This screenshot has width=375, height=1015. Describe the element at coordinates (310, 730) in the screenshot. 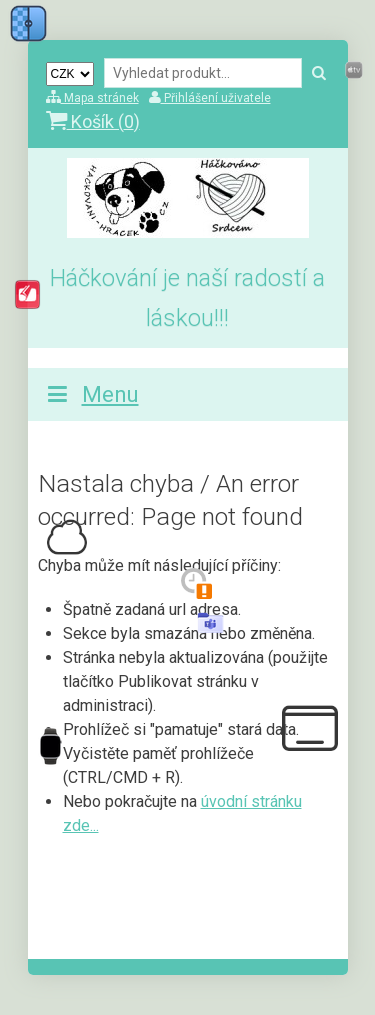

I see `access desktop preferences or display settings` at that location.